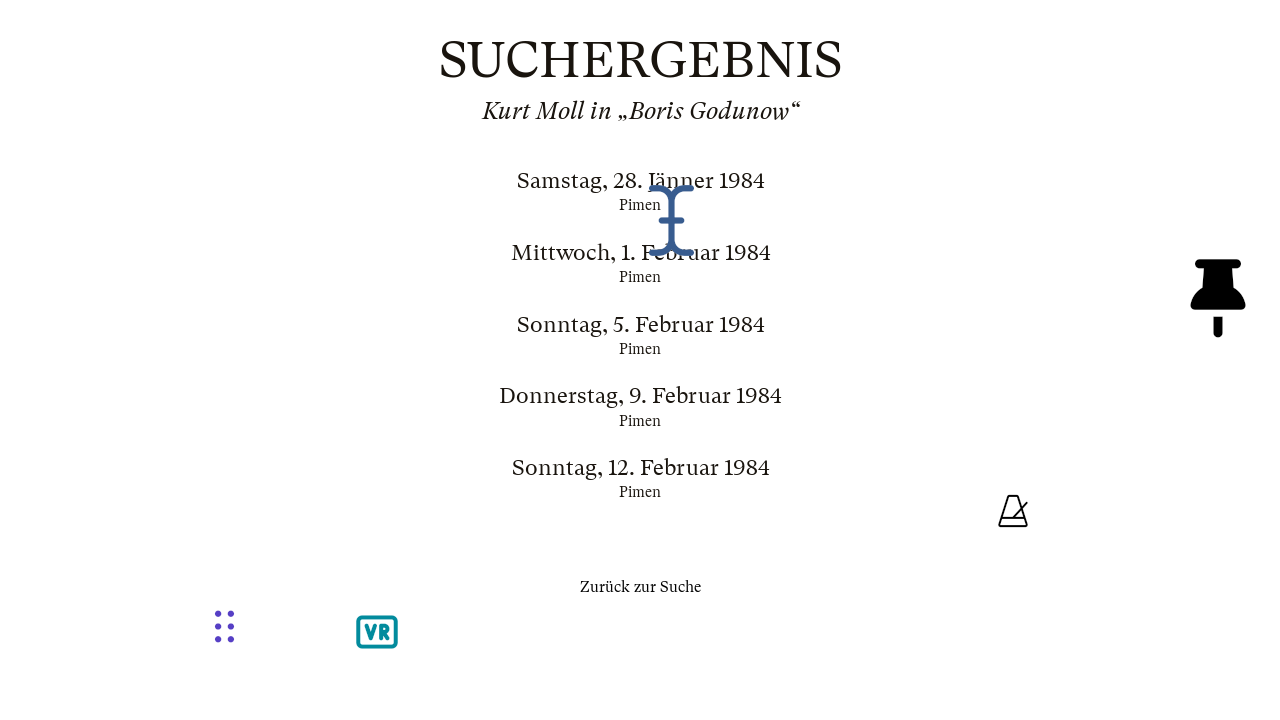 Image resolution: width=1280 pixels, height=720 pixels. Describe the element at coordinates (1013, 511) in the screenshot. I see `access tempo or timing settings` at that location.